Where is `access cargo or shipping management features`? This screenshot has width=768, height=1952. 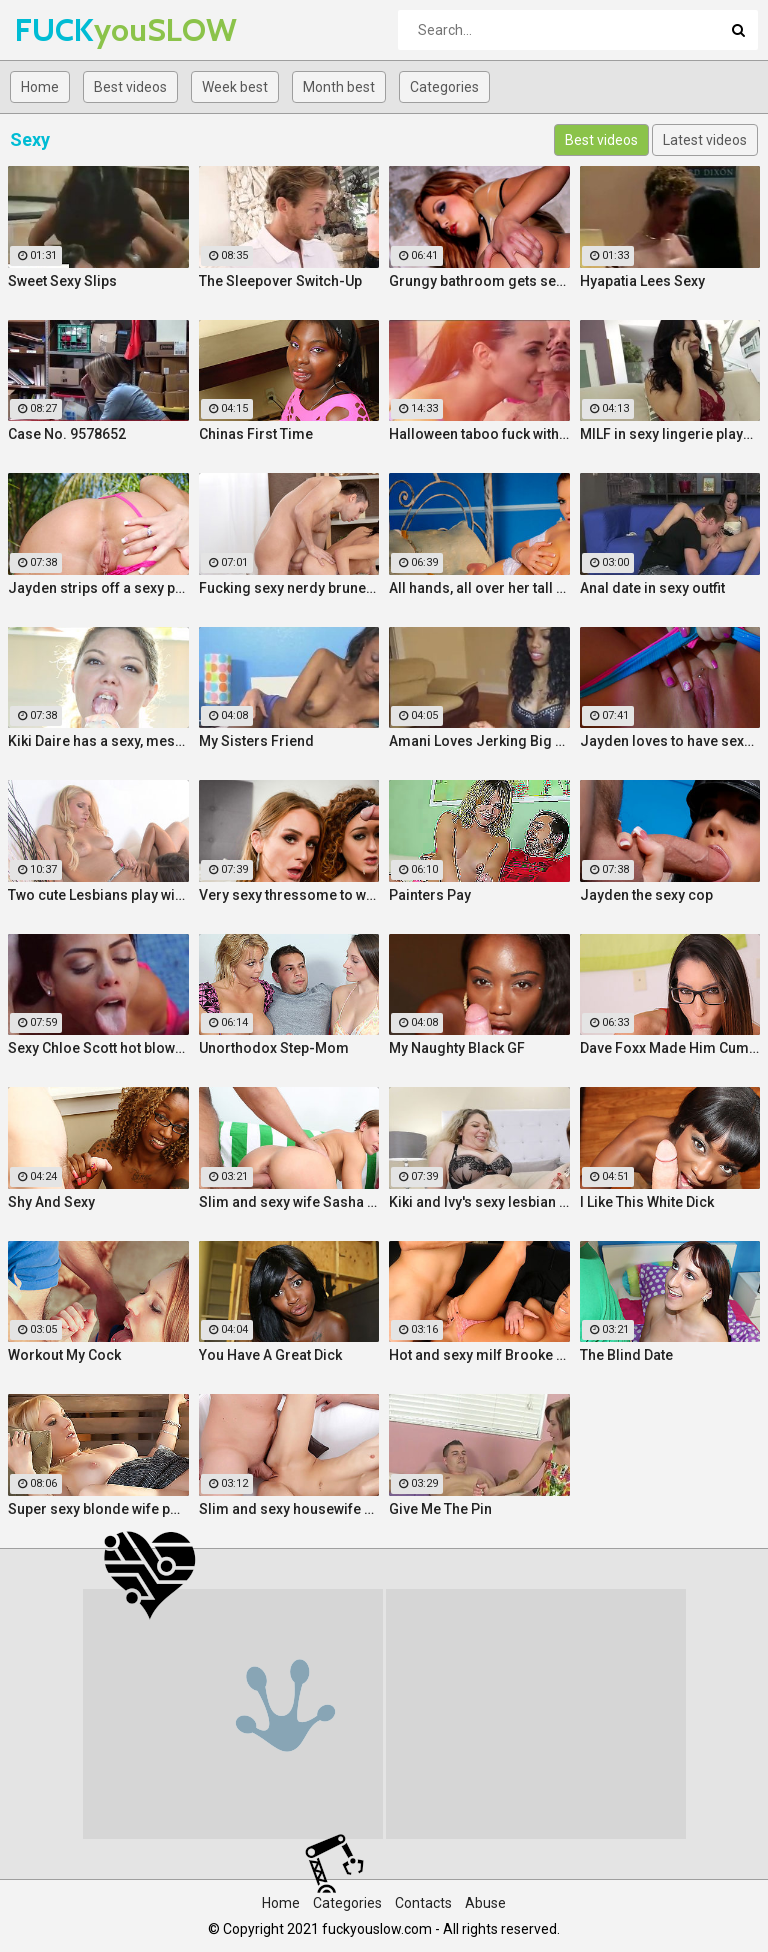 access cargo or shipping management features is located at coordinates (334, 1863).